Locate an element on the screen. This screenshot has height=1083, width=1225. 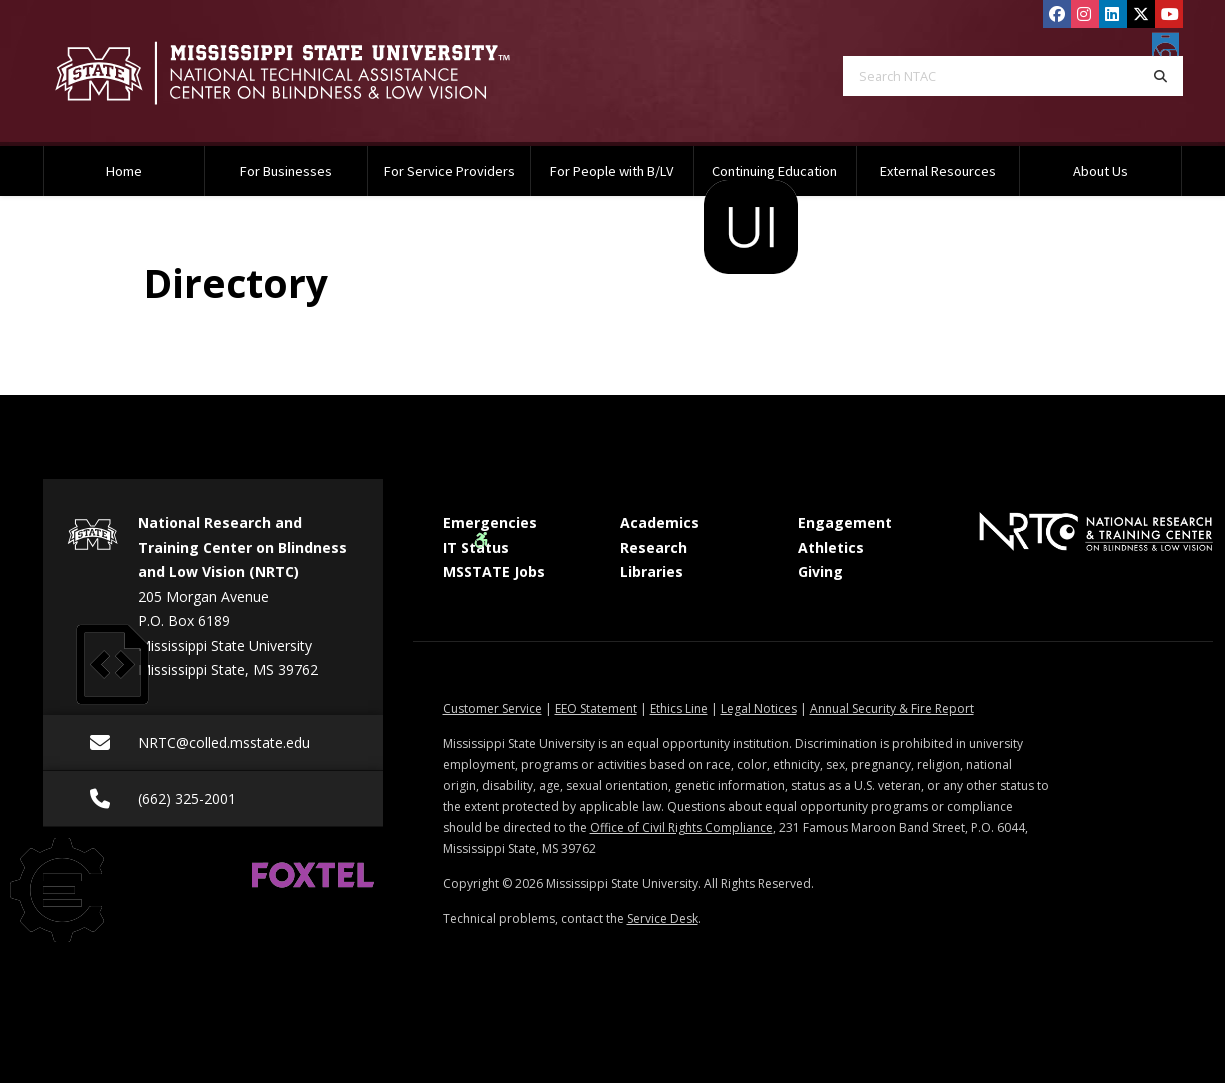
open the Foxtel streaming app is located at coordinates (313, 875).